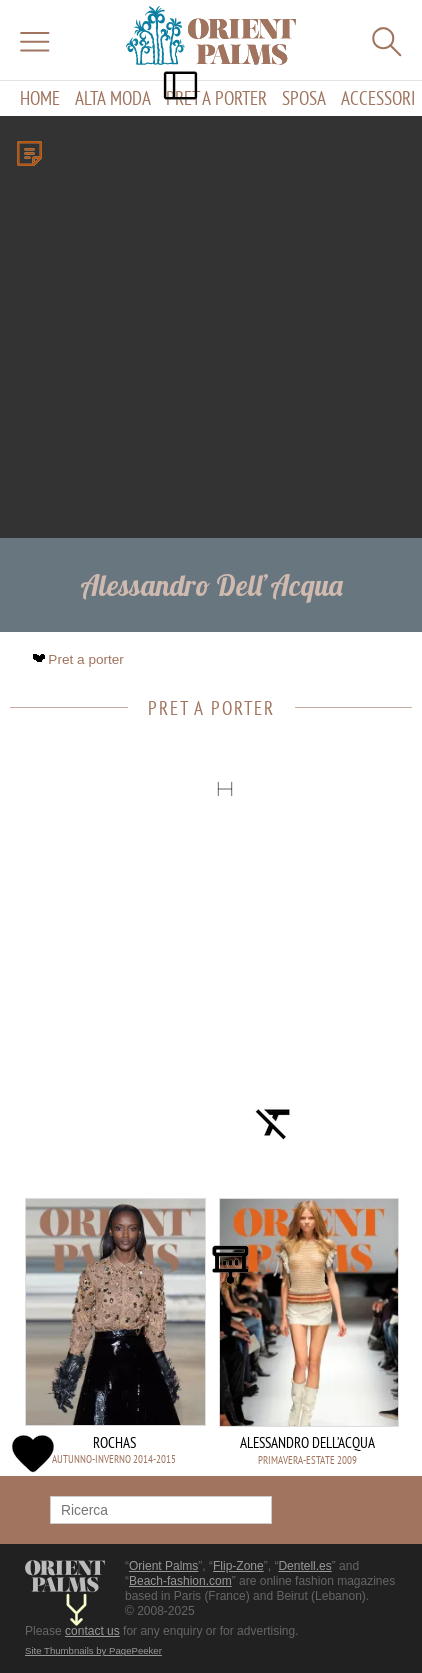 The image size is (422, 1673). I want to click on merge selected items or branches, so click(76, 1608).